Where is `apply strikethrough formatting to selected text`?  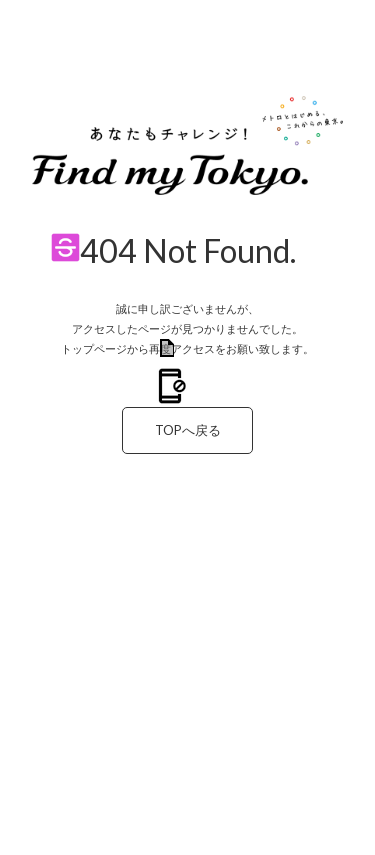 apply strikethrough formatting to selected text is located at coordinates (65, 247).